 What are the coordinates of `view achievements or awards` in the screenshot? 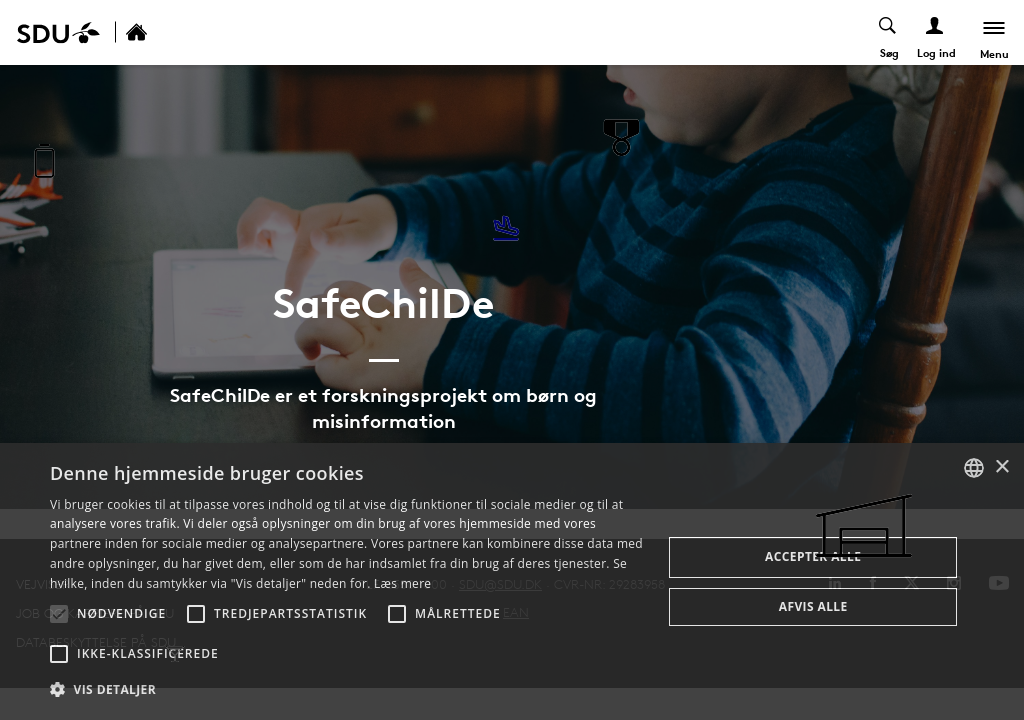 It's located at (621, 135).